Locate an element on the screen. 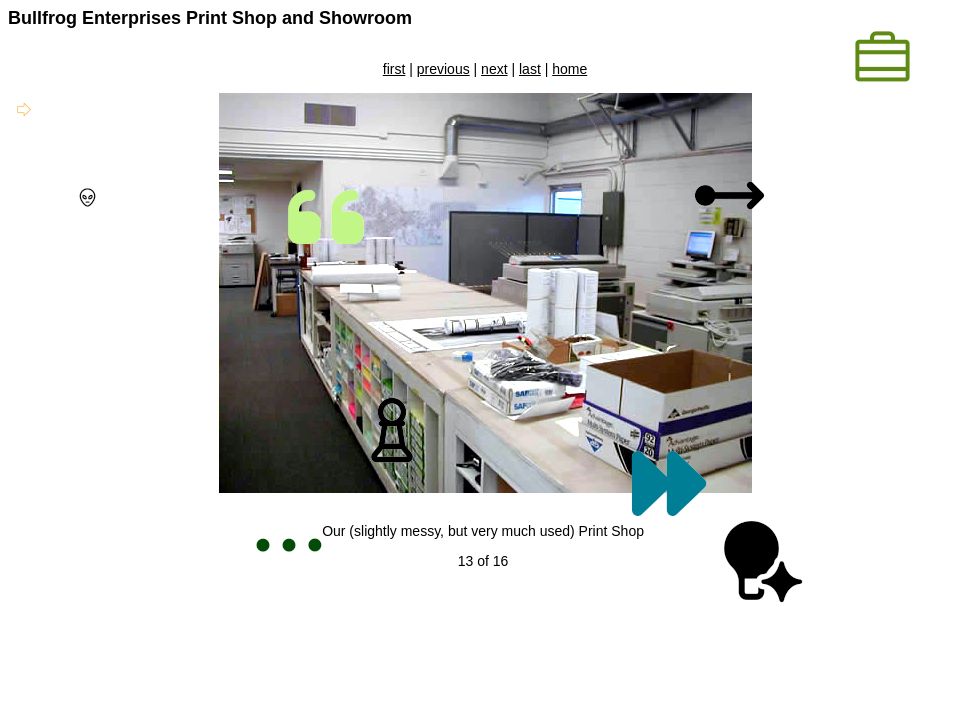 The width and height of the screenshot is (970, 720). skip to the next track is located at coordinates (664, 483).